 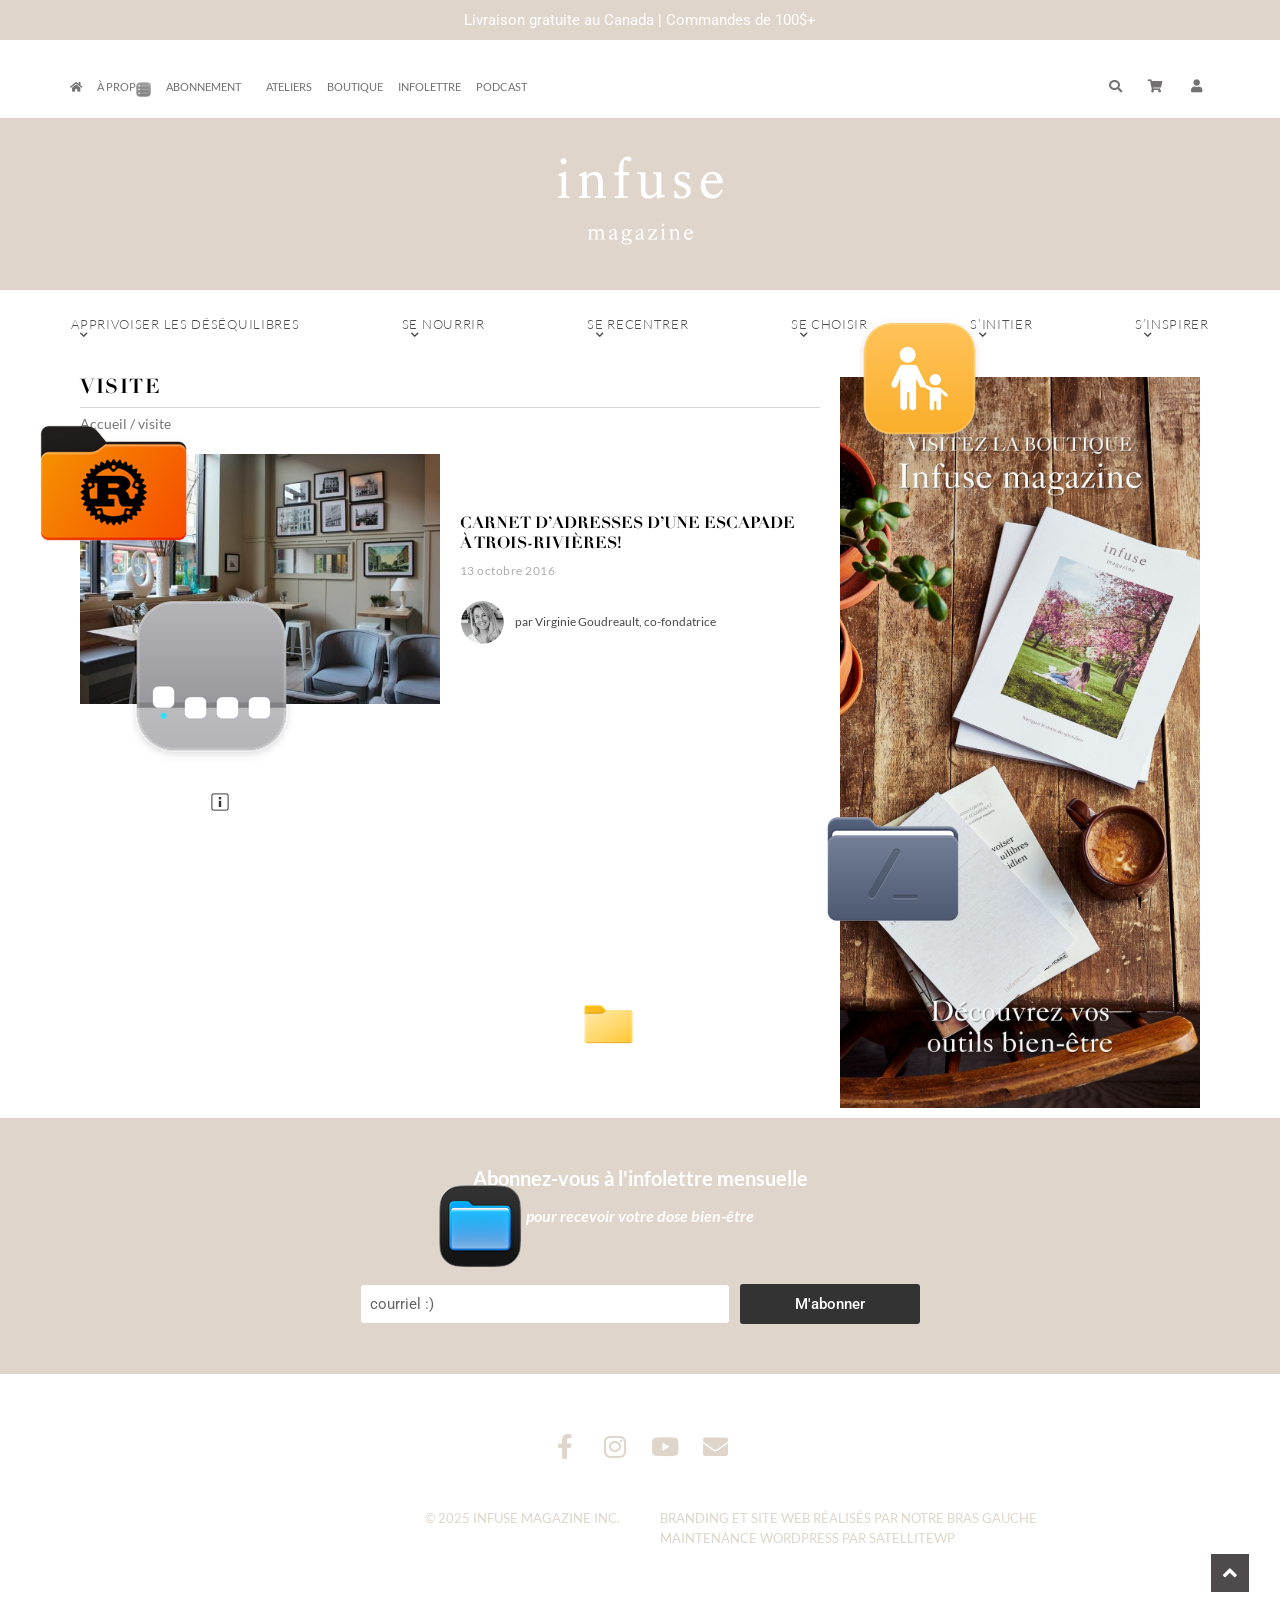 I want to click on view system information or details, so click(x=220, y=802).